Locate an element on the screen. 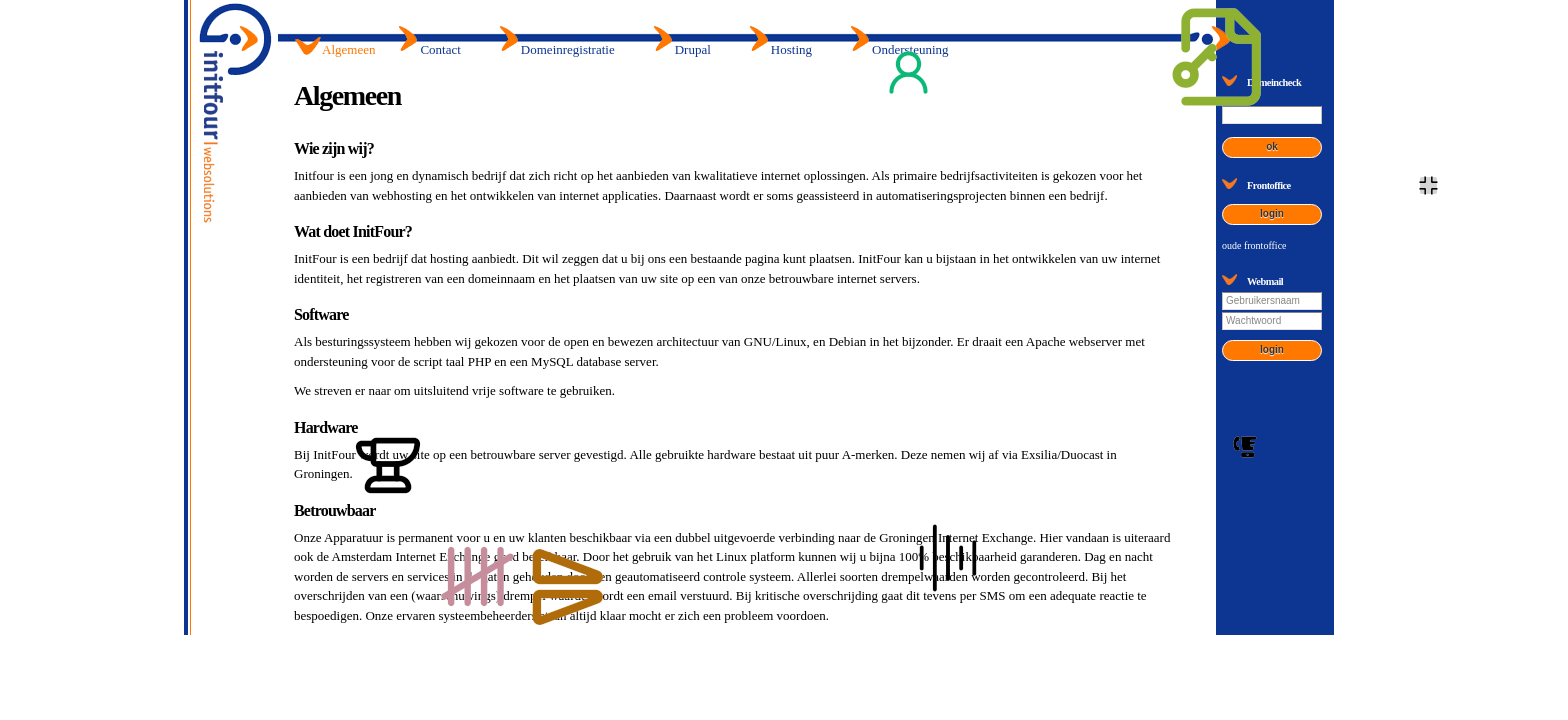  indicates a count of five items is located at coordinates (477, 576).